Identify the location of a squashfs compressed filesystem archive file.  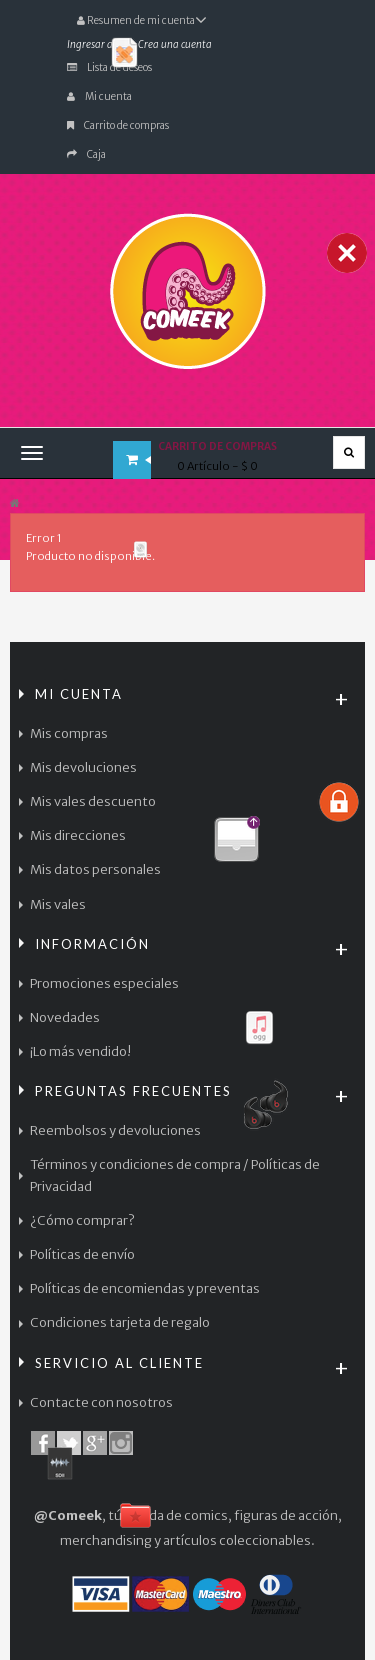
(140, 549).